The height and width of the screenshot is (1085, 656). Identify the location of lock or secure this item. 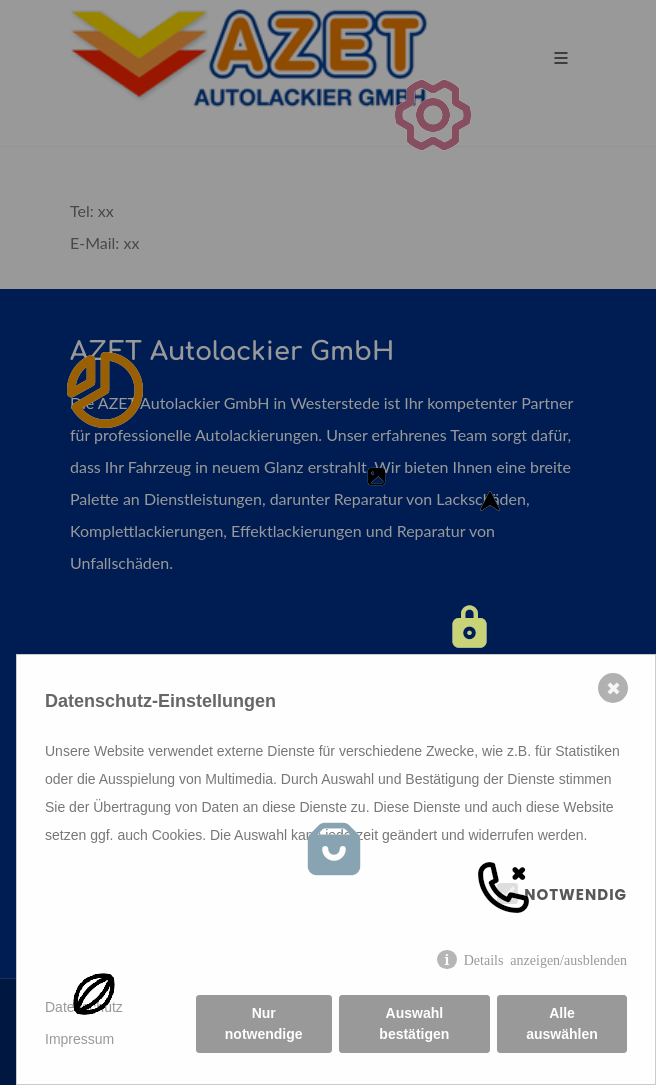
(469, 626).